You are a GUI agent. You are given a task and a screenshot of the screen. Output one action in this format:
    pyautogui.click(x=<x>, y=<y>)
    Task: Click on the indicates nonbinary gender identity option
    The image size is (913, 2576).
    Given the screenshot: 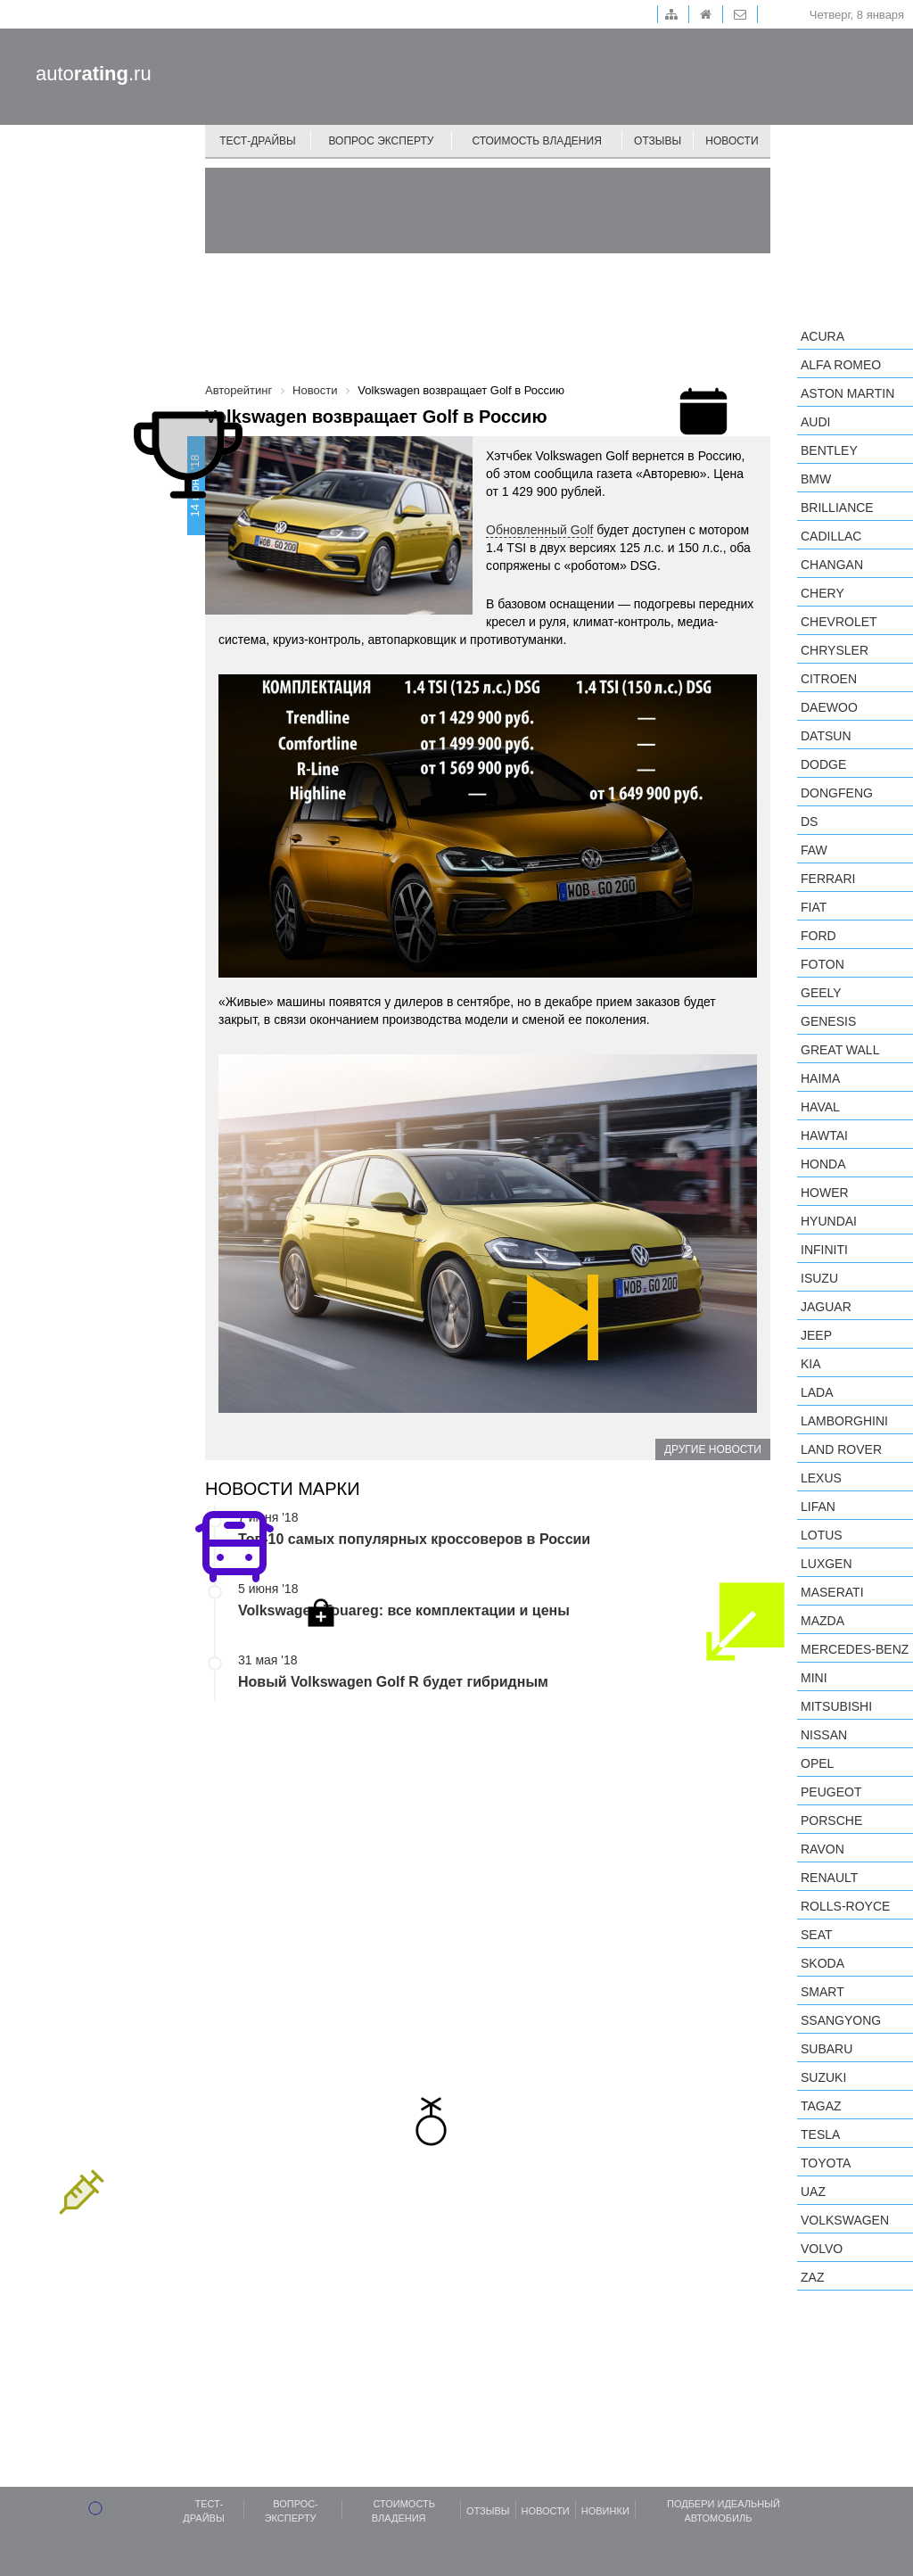 What is the action you would take?
    pyautogui.click(x=431, y=2121)
    